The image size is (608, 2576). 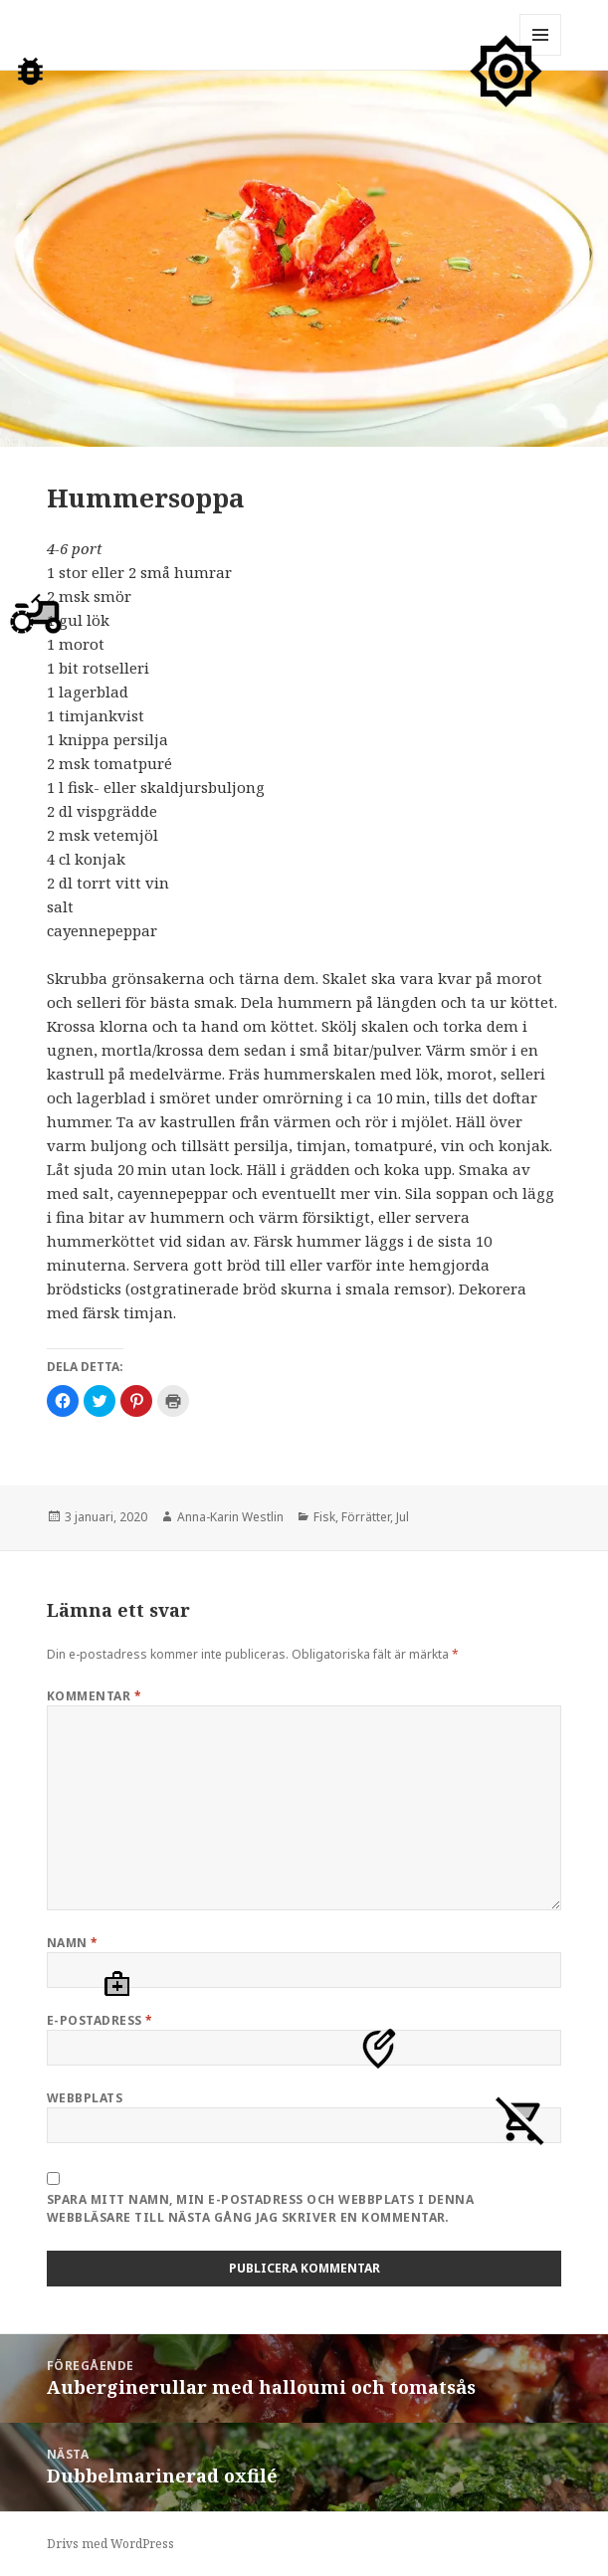 What do you see at coordinates (30, 71) in the screenshot?
I see `report a bug or issue` at bounding box center [30, 71].